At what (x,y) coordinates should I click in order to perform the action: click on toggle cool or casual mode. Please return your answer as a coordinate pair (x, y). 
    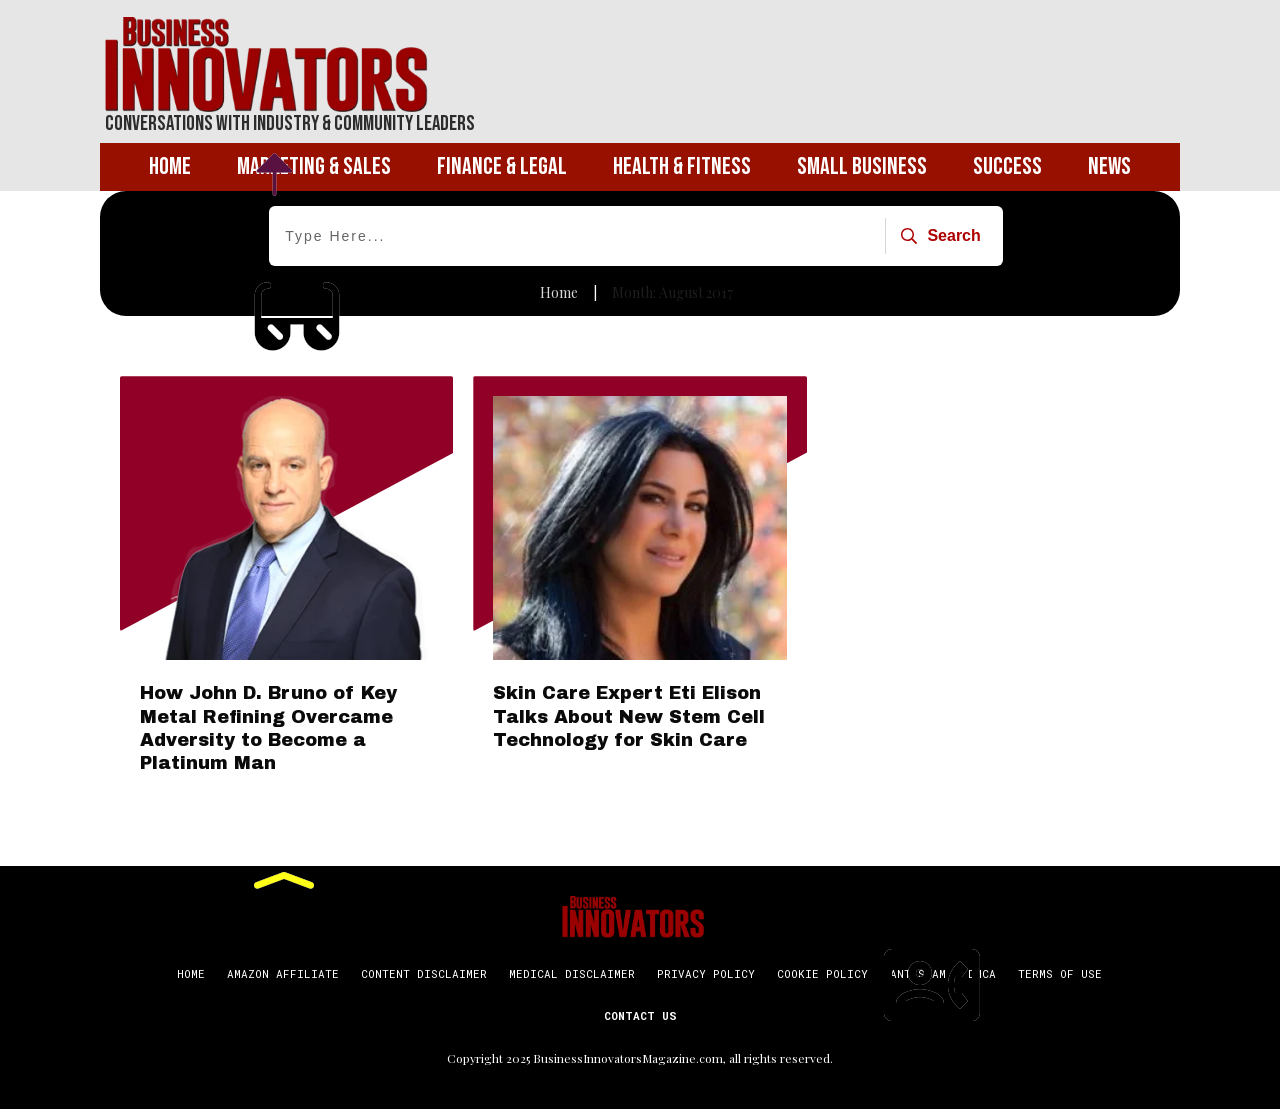
    Looking at the image, I should click on (297, 318).